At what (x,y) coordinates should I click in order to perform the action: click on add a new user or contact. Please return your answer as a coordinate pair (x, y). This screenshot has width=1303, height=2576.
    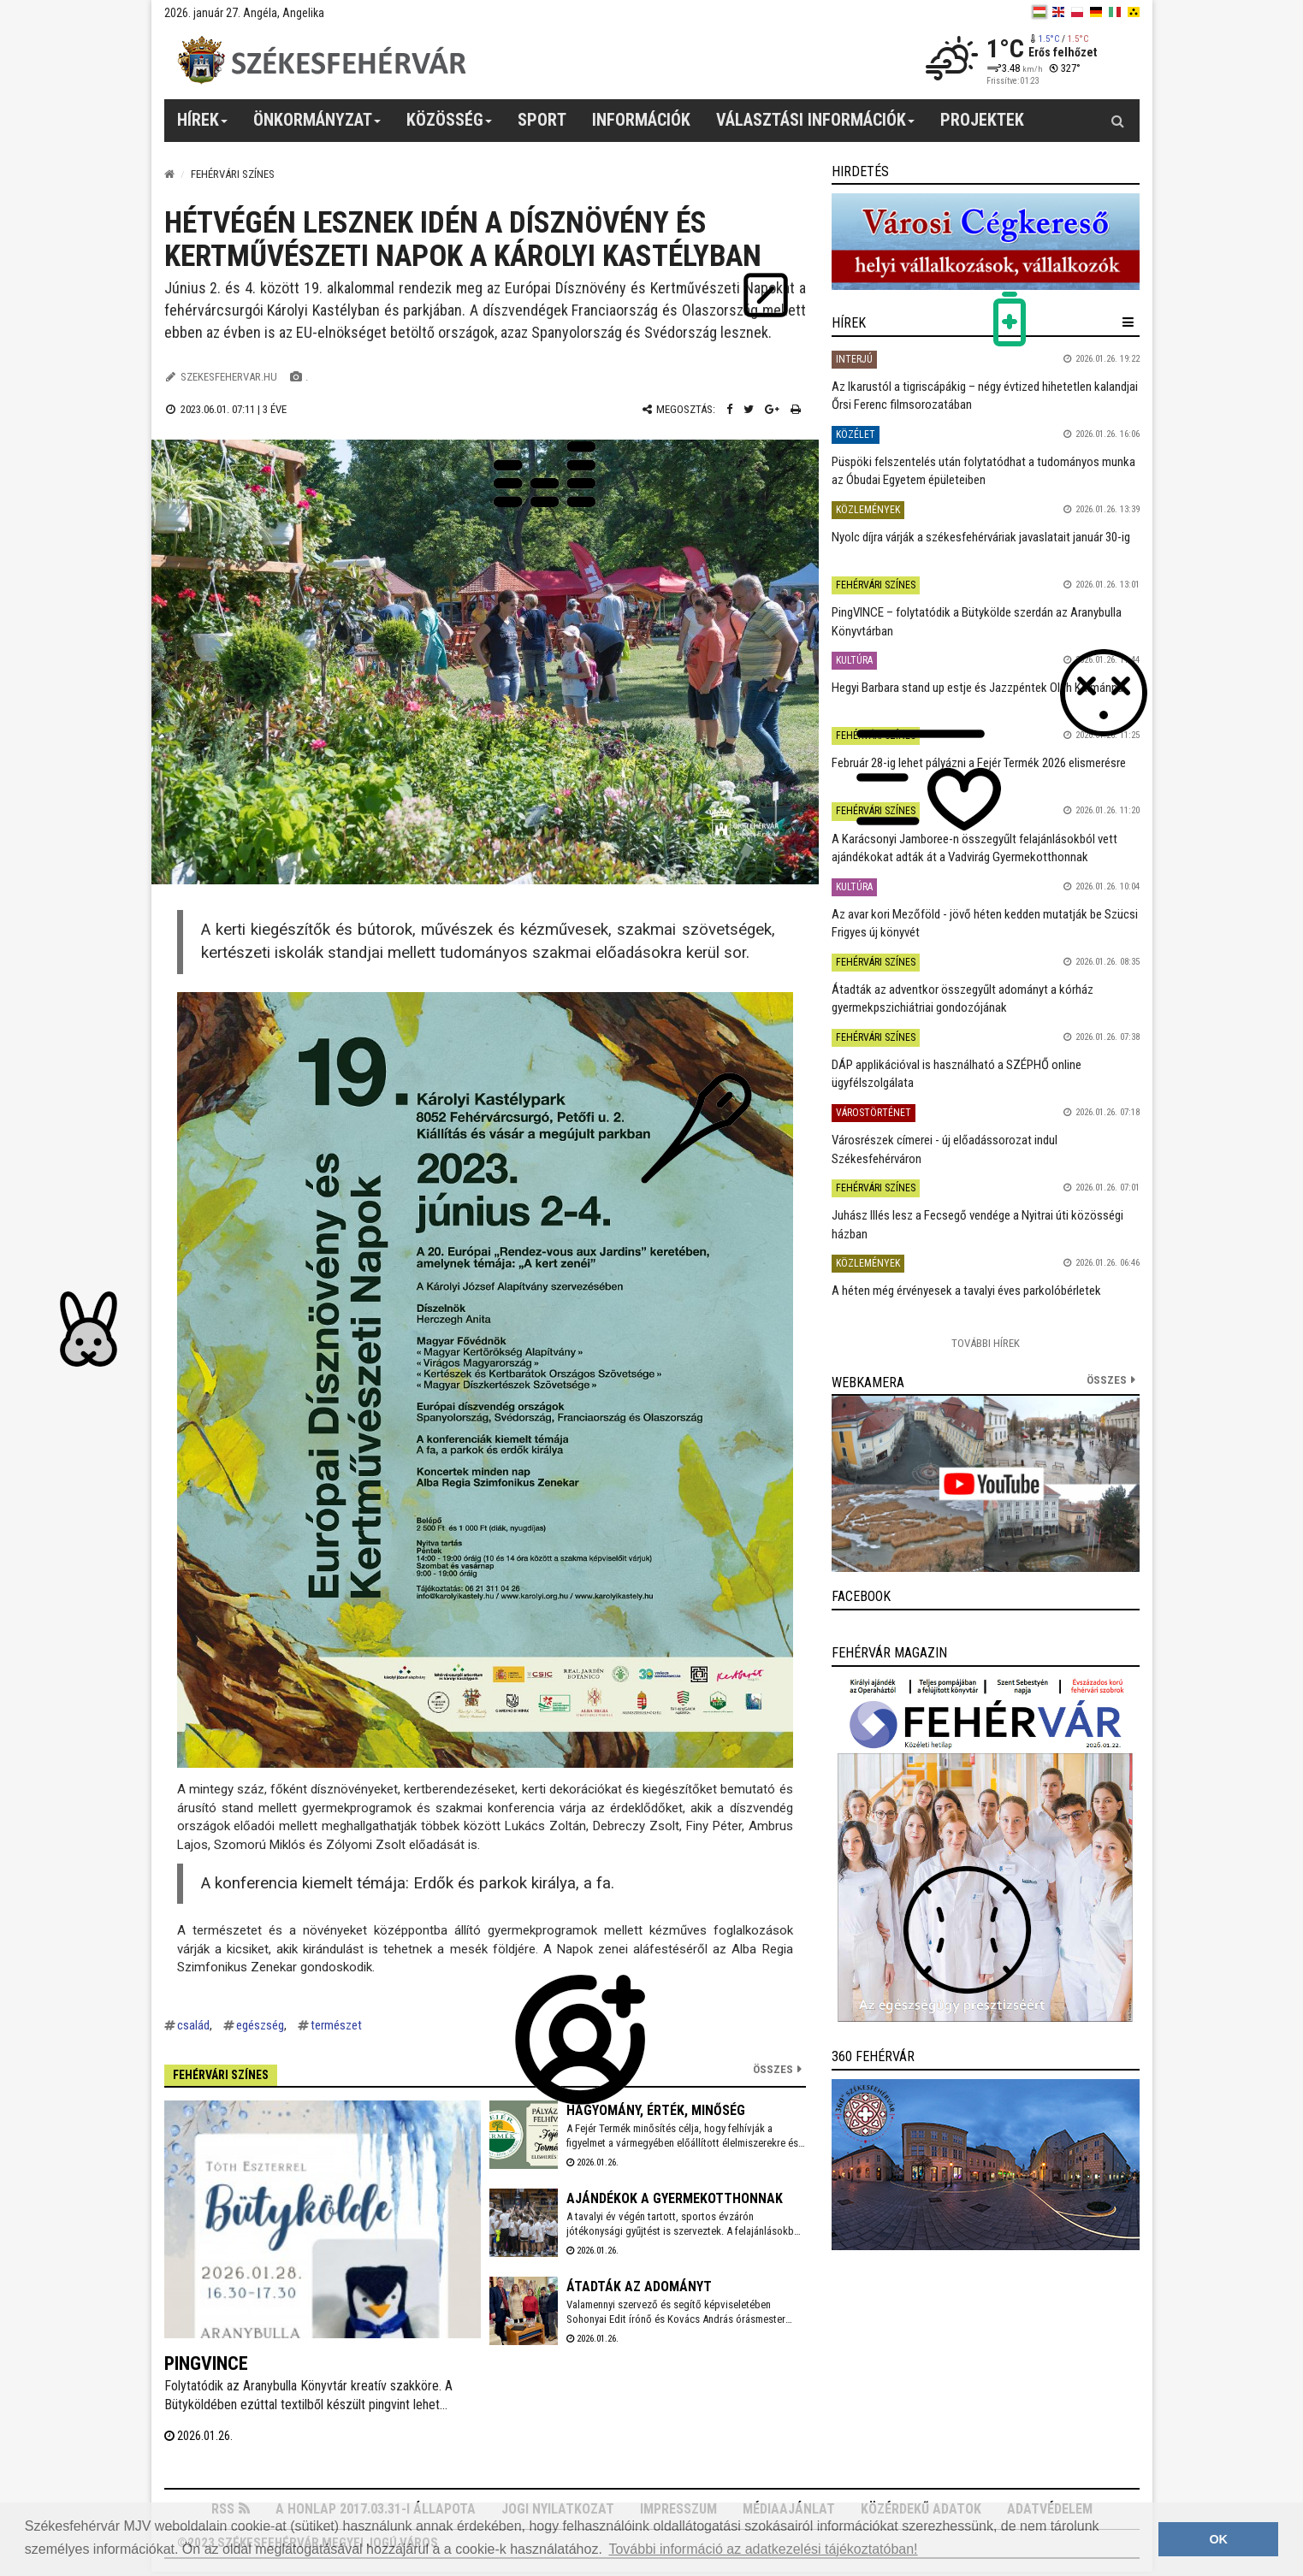
    Looking at the image, I should click on (580, 2040).